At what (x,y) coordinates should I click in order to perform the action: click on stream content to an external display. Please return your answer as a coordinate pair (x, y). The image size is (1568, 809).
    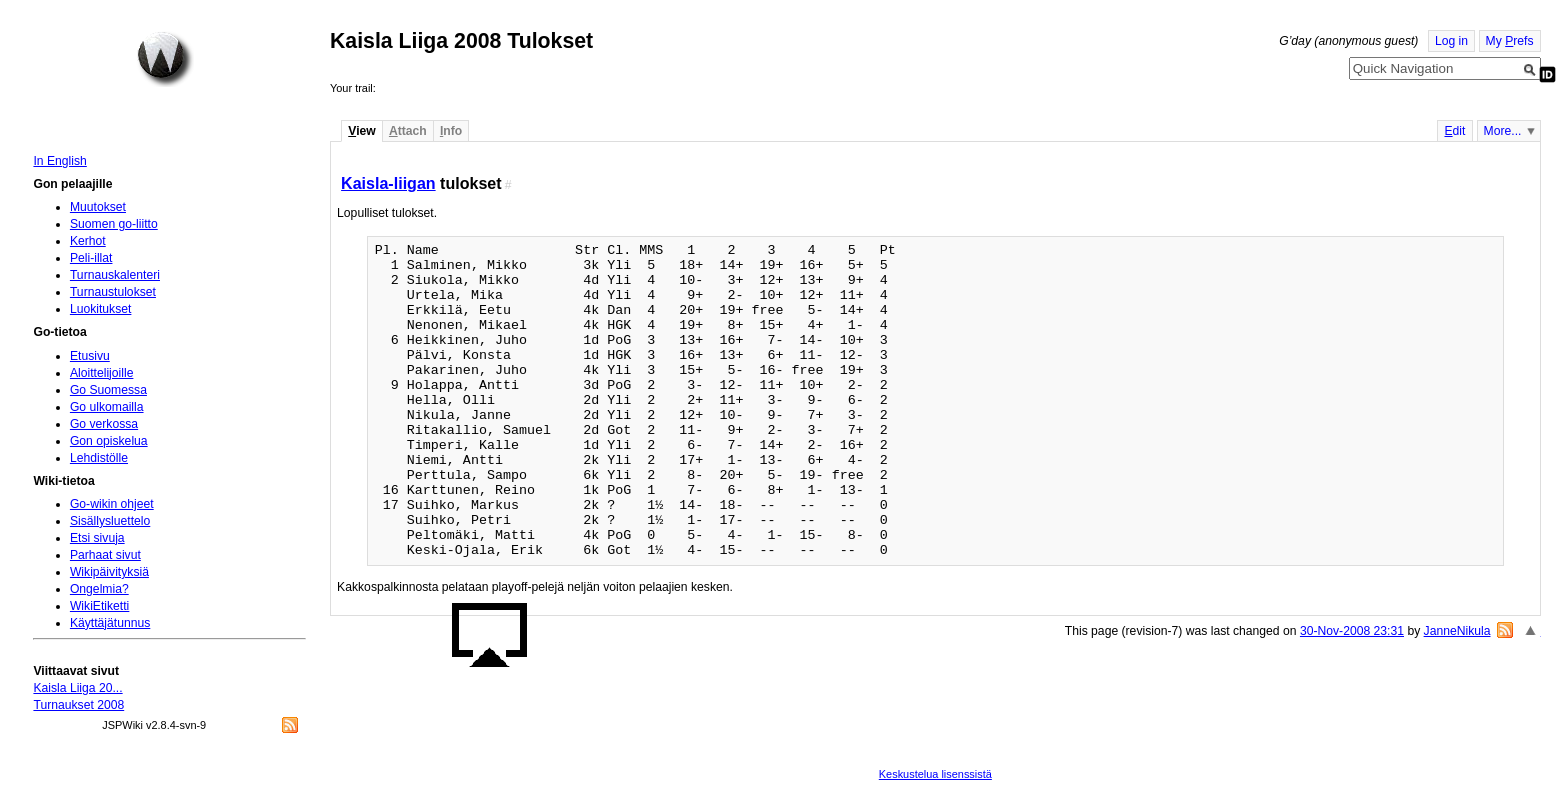
    Looking at the image, I should click on (489, 633).